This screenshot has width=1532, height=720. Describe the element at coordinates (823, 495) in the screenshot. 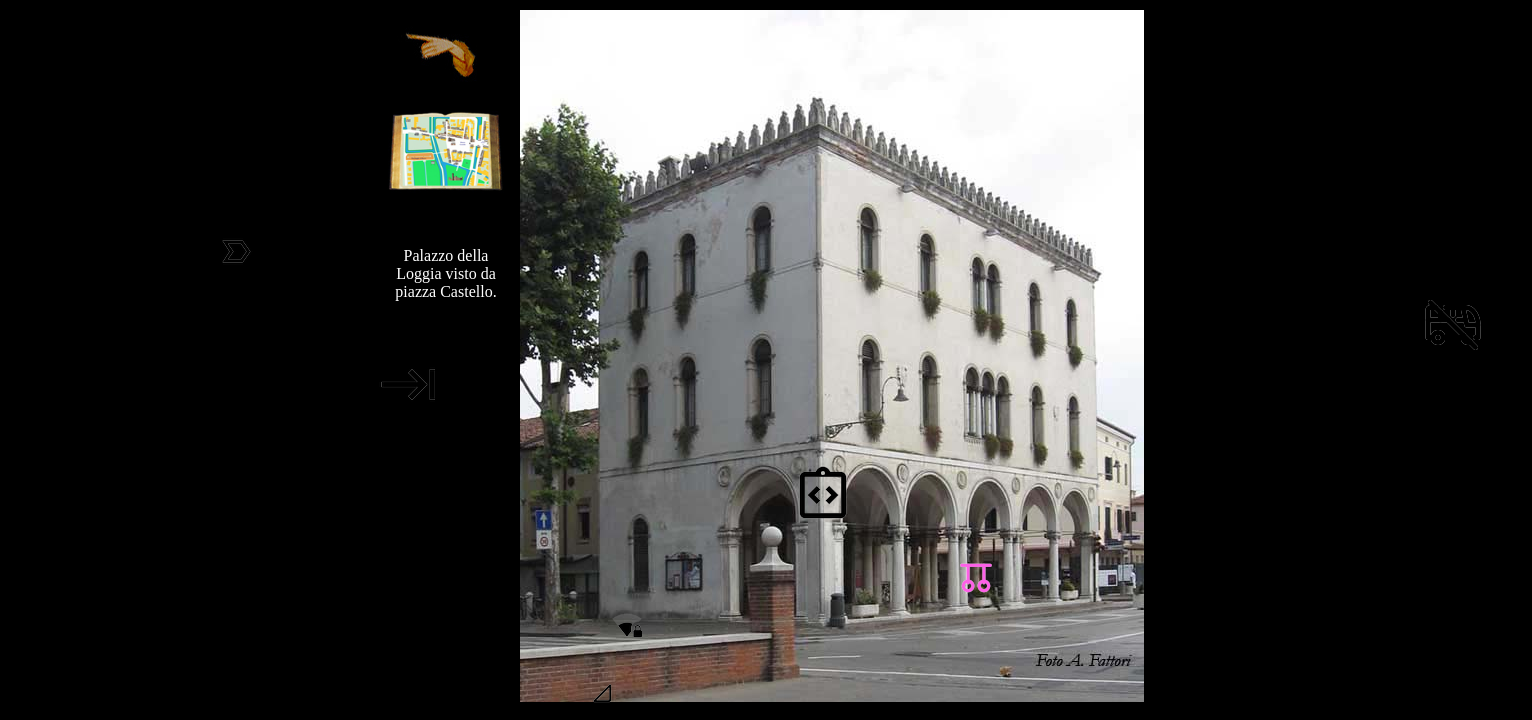

I see `view code integration instructions` at that location.